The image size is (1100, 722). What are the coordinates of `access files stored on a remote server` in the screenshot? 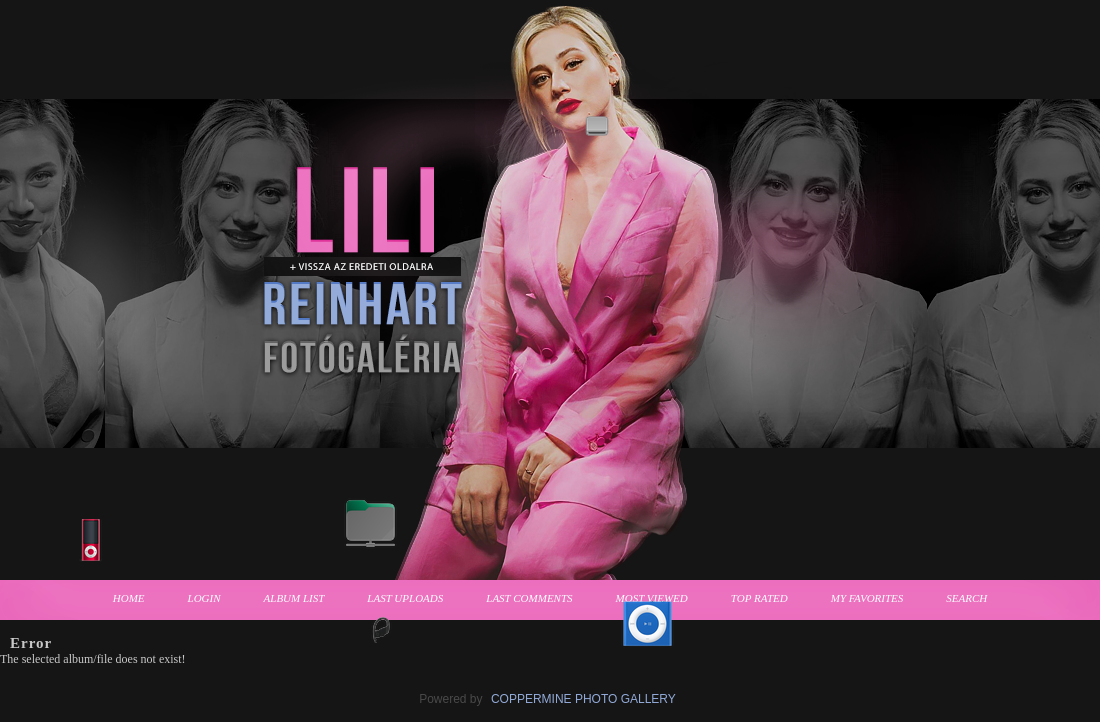 It's located at (370, 522).